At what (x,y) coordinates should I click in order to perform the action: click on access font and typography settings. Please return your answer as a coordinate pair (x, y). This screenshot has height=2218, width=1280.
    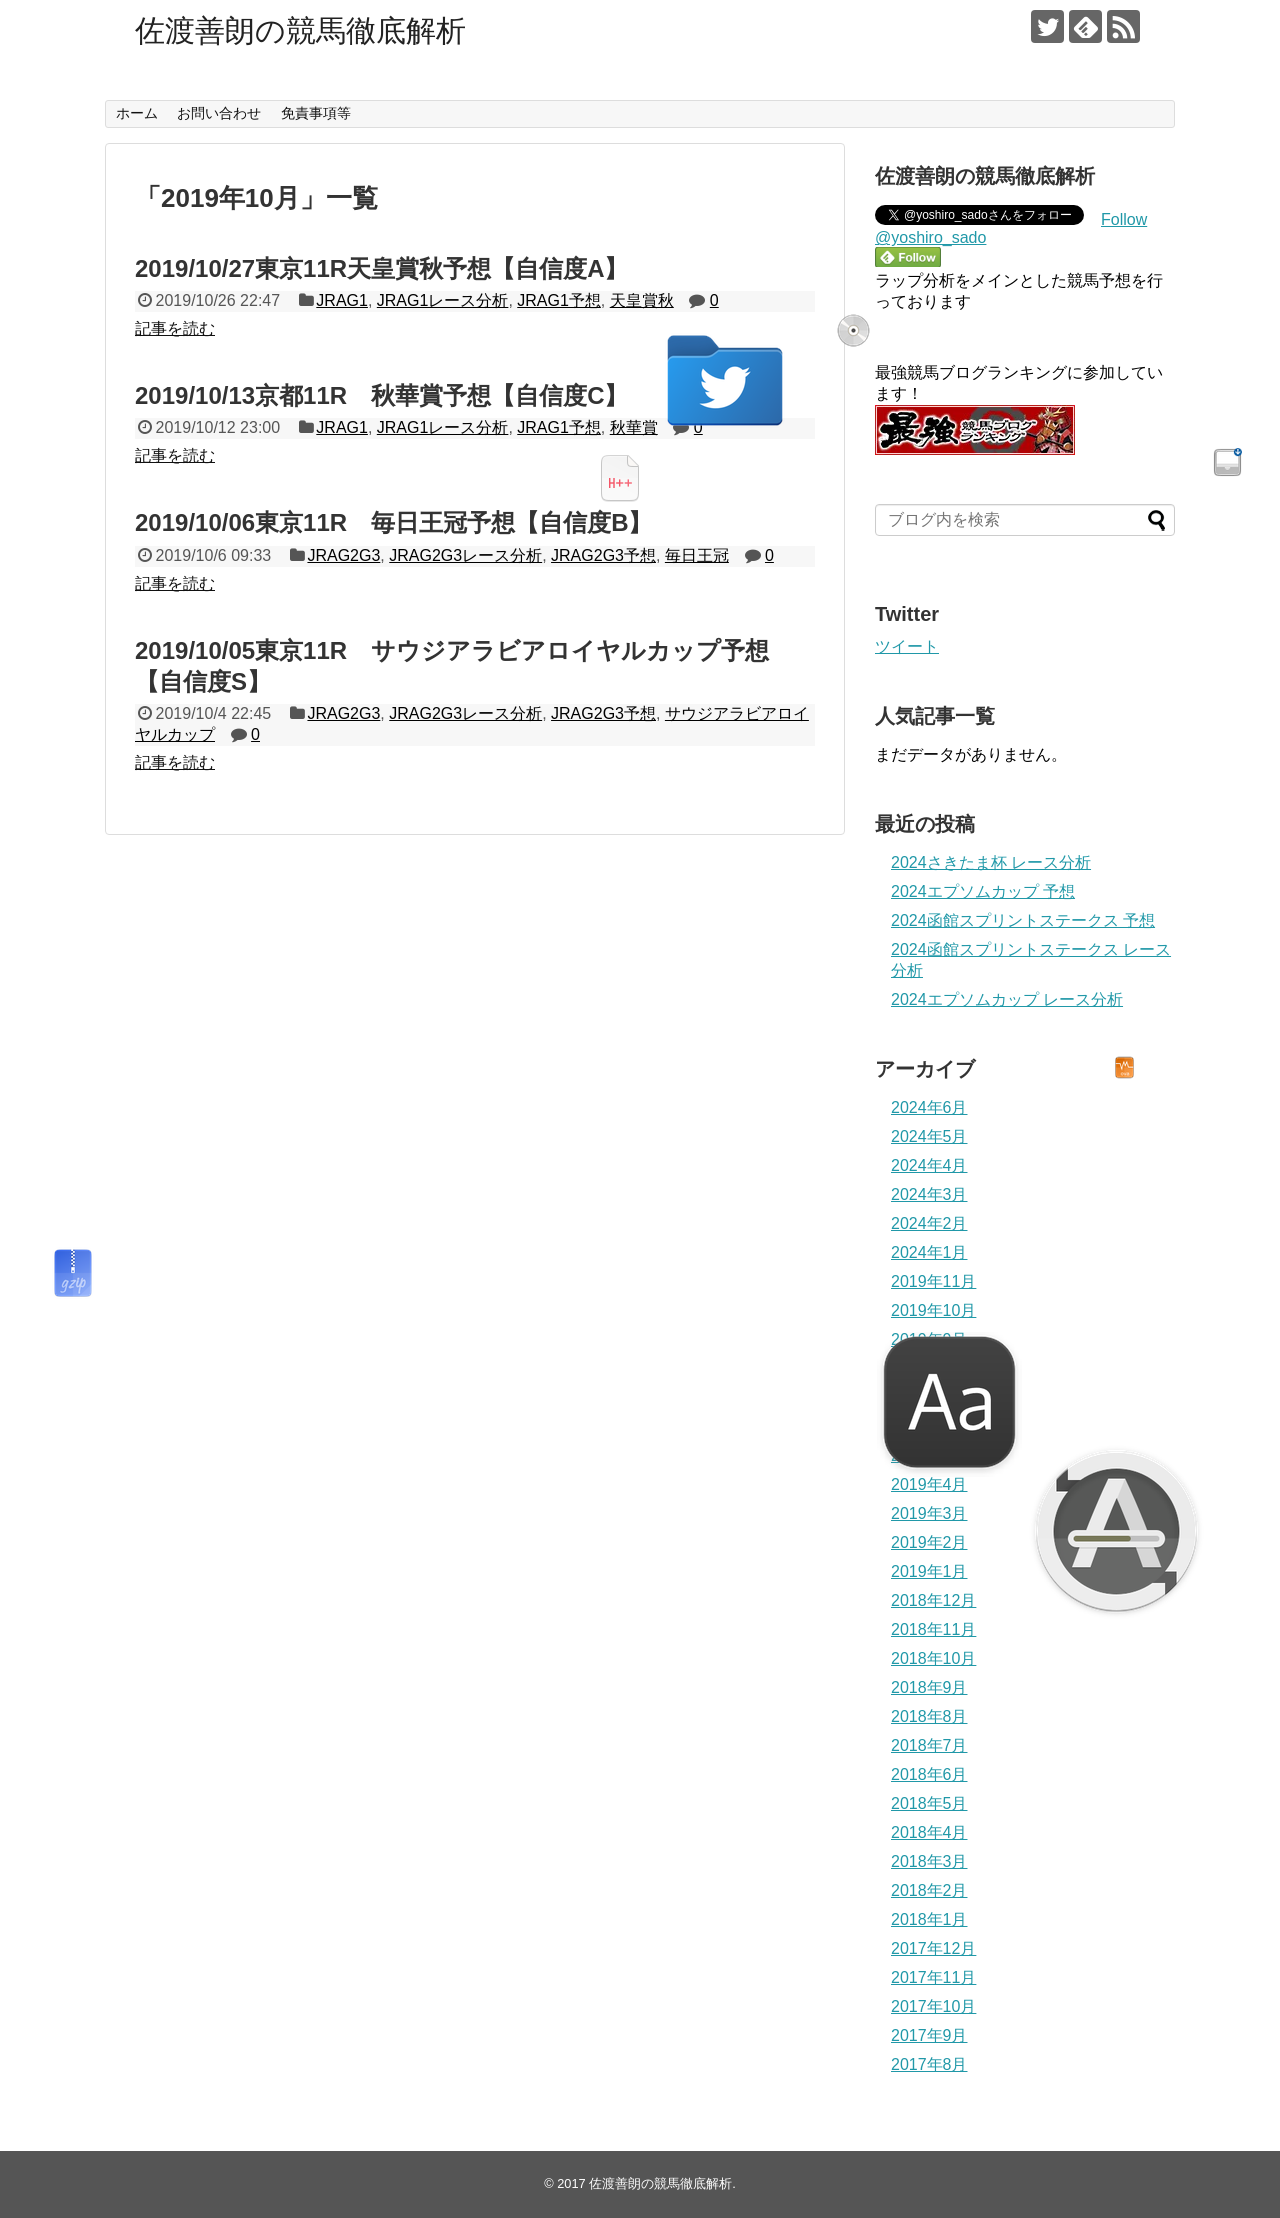
    Looking at the image, I should click on (949, 1404).